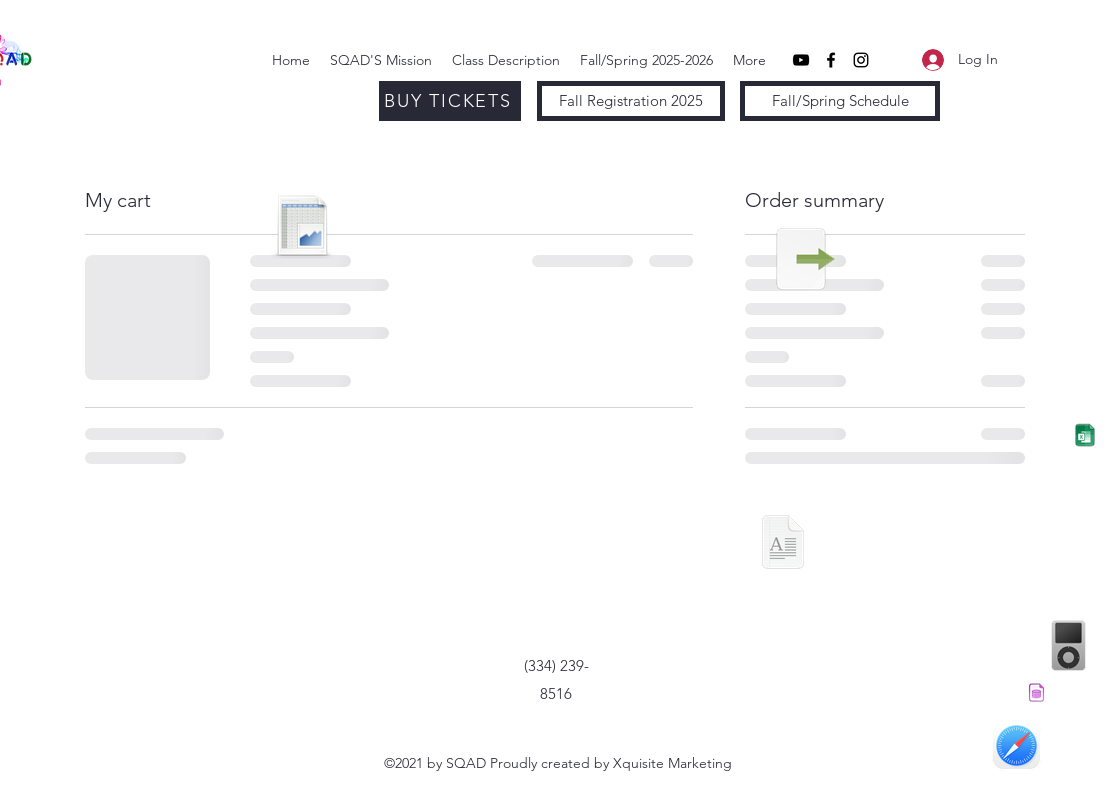 The image size is (1110, 786). Describe the element at coordinates (303, 225) in the screenshot. I see `open a spreadsheet file` at that location.